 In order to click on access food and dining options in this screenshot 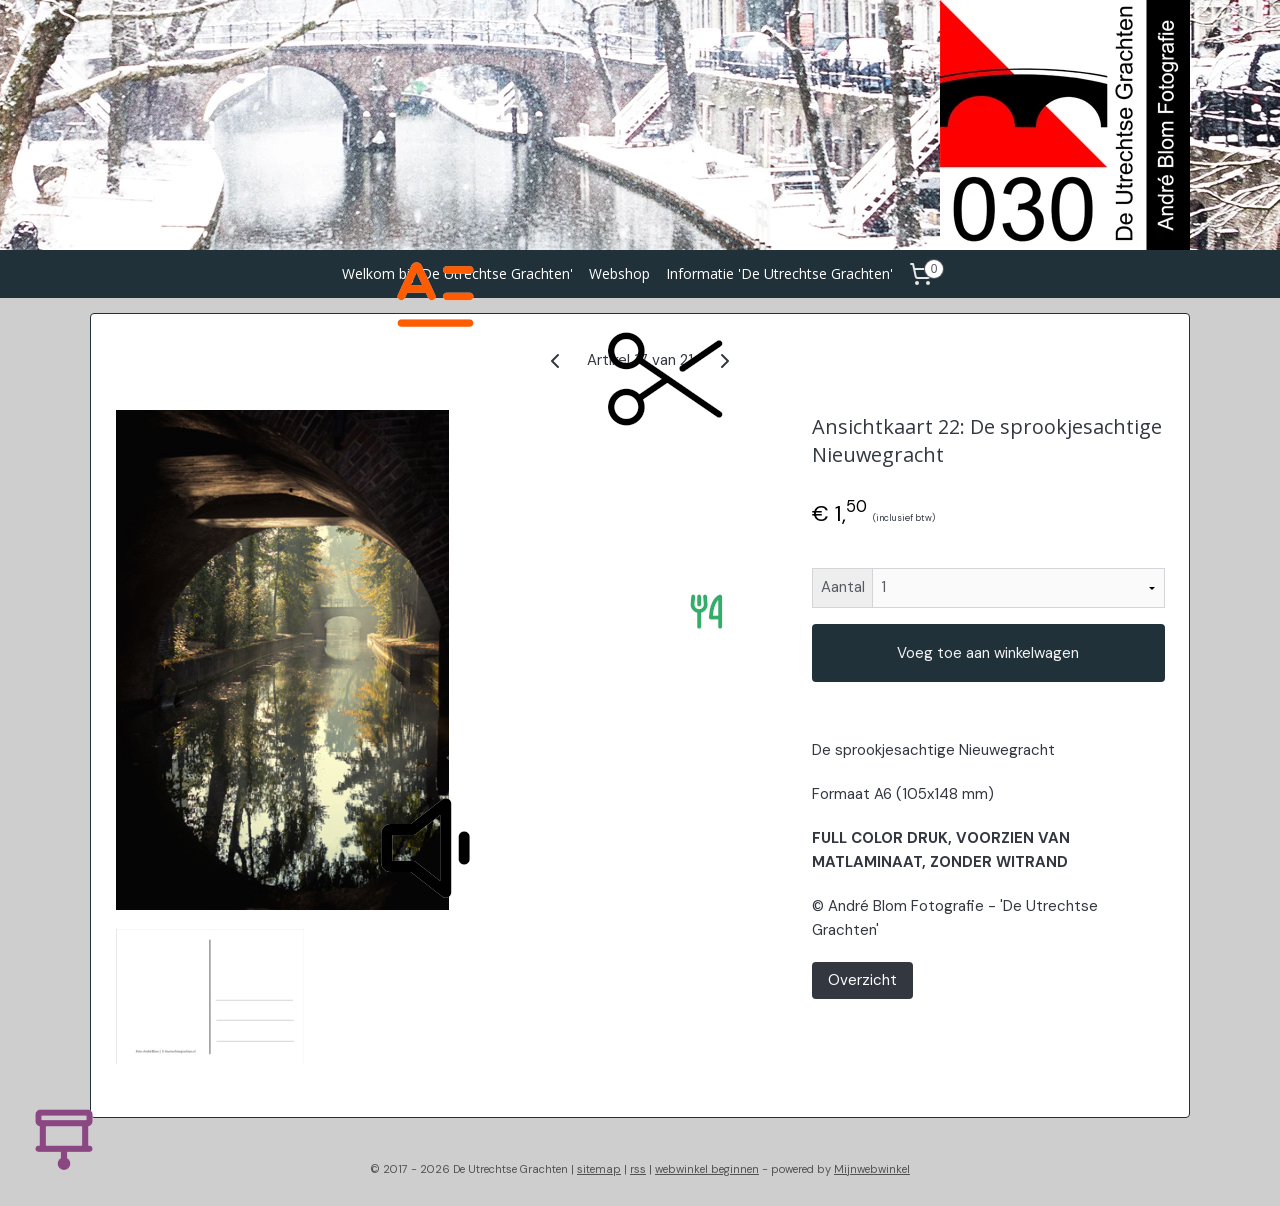, I will do `click(707, 611)`.